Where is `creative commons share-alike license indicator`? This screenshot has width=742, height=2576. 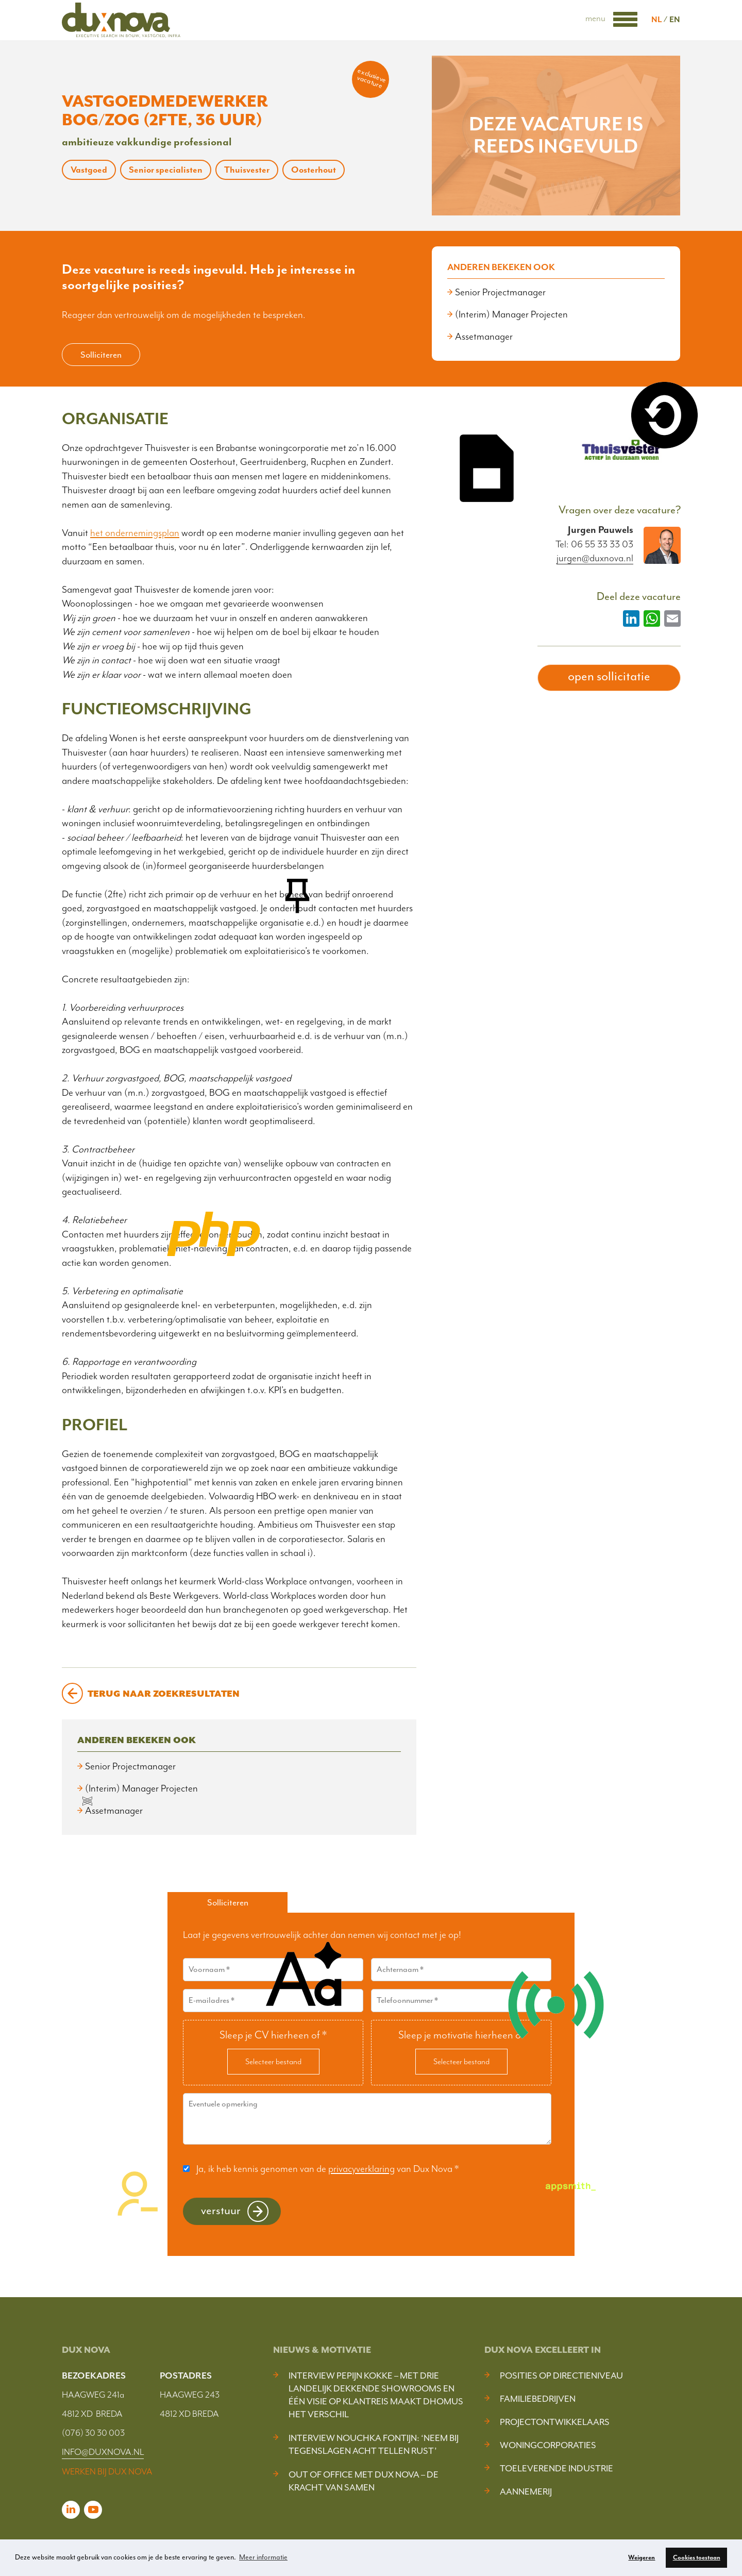 creative commons share-alike license indicator is located at coordinates (664, 415).